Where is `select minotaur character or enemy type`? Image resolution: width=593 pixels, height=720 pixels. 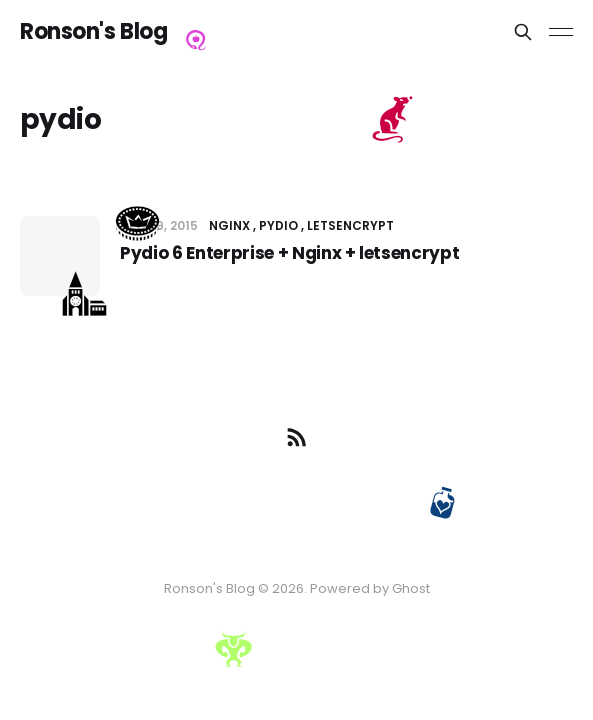
select minotaur character or enemy type is located at coordinates (233, 649).